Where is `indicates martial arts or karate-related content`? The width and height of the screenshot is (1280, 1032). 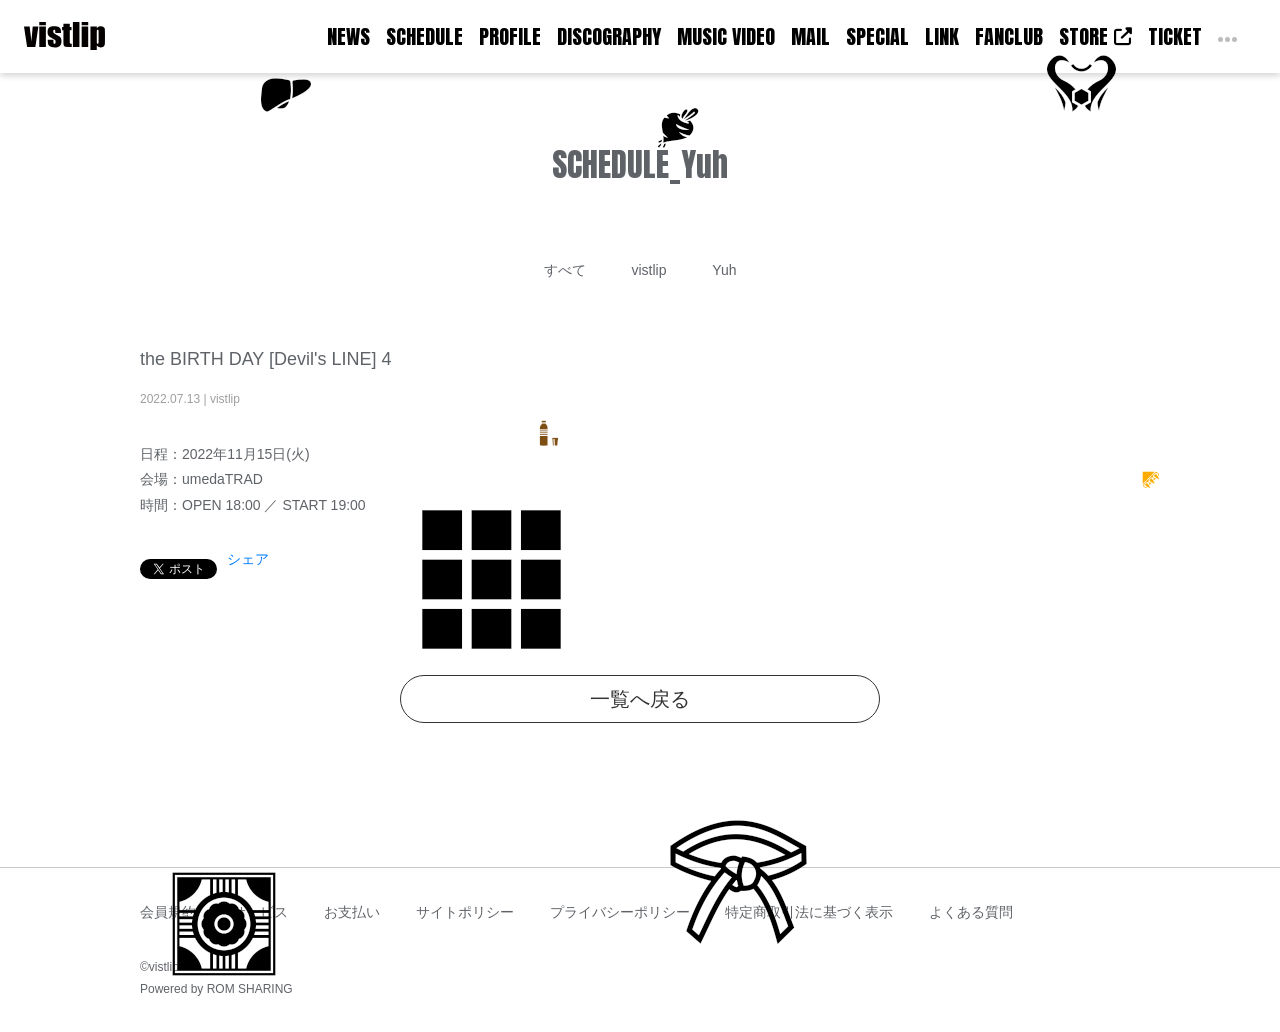
indicates martial arts or karate-related content is located at coordinates (738, 876).